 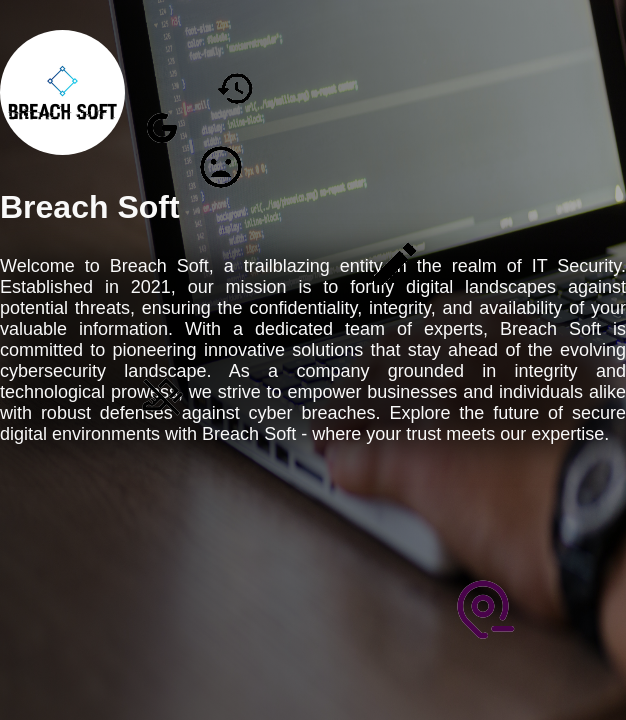 What do you see at coordinates (395, 264) in the screenshot?
I see `edit or modify content` at bounding box center [395, 264].